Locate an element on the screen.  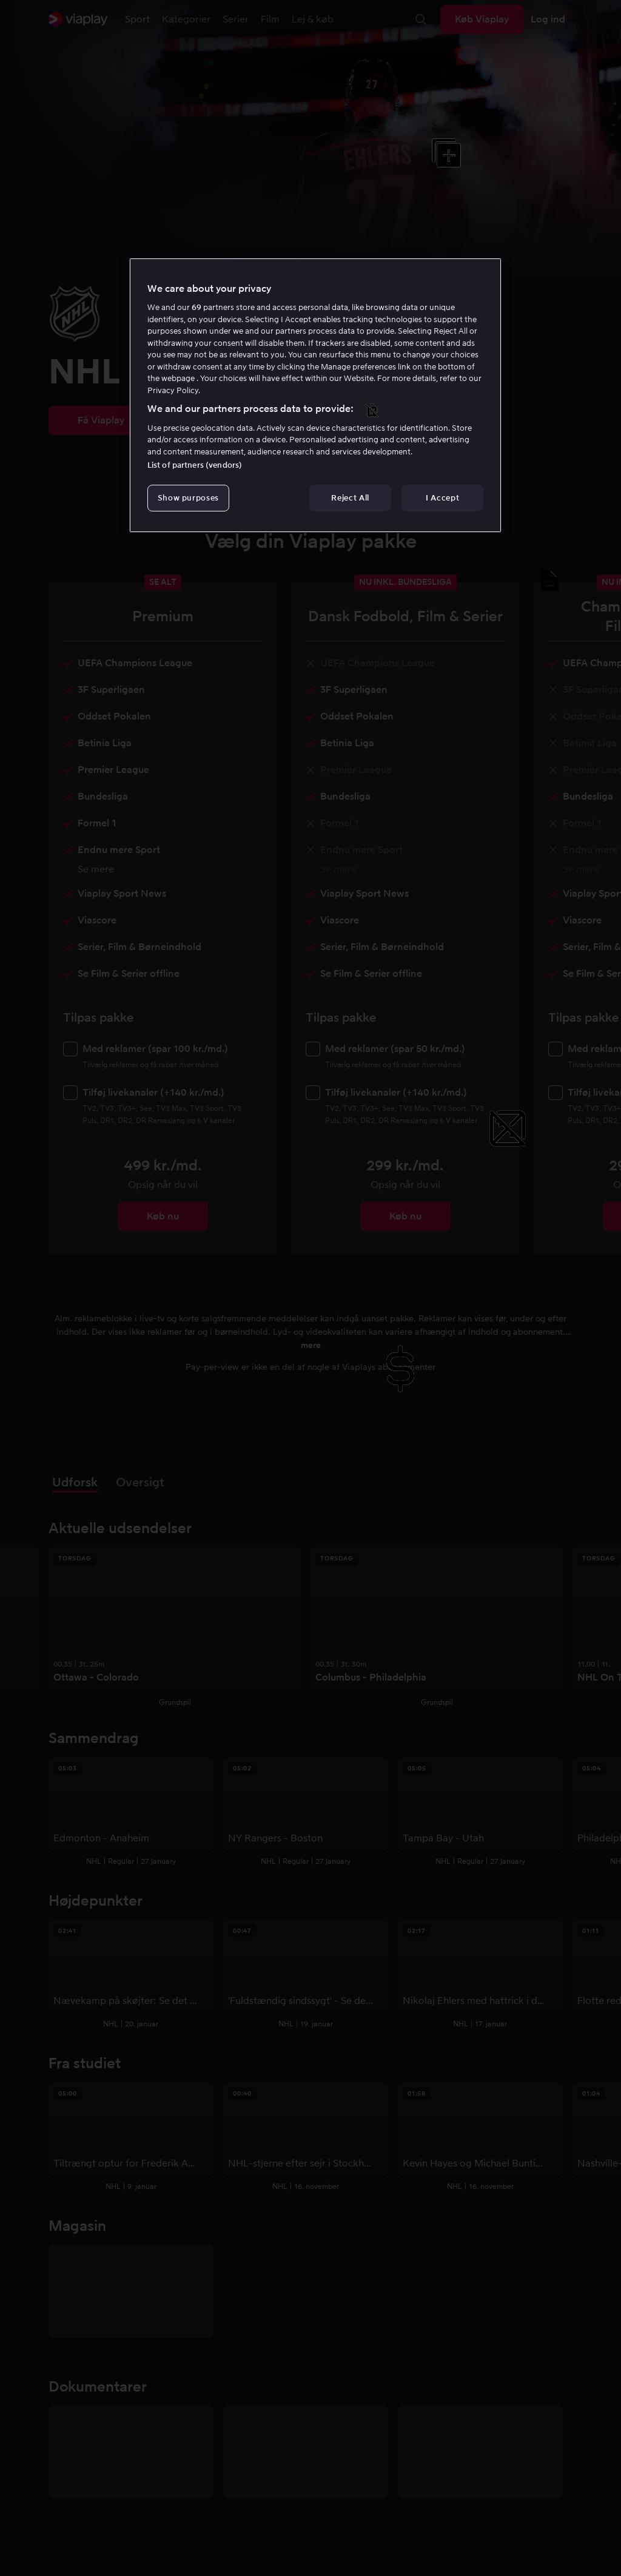
disable exposure adjustment is located at coordinates (508, 1128).